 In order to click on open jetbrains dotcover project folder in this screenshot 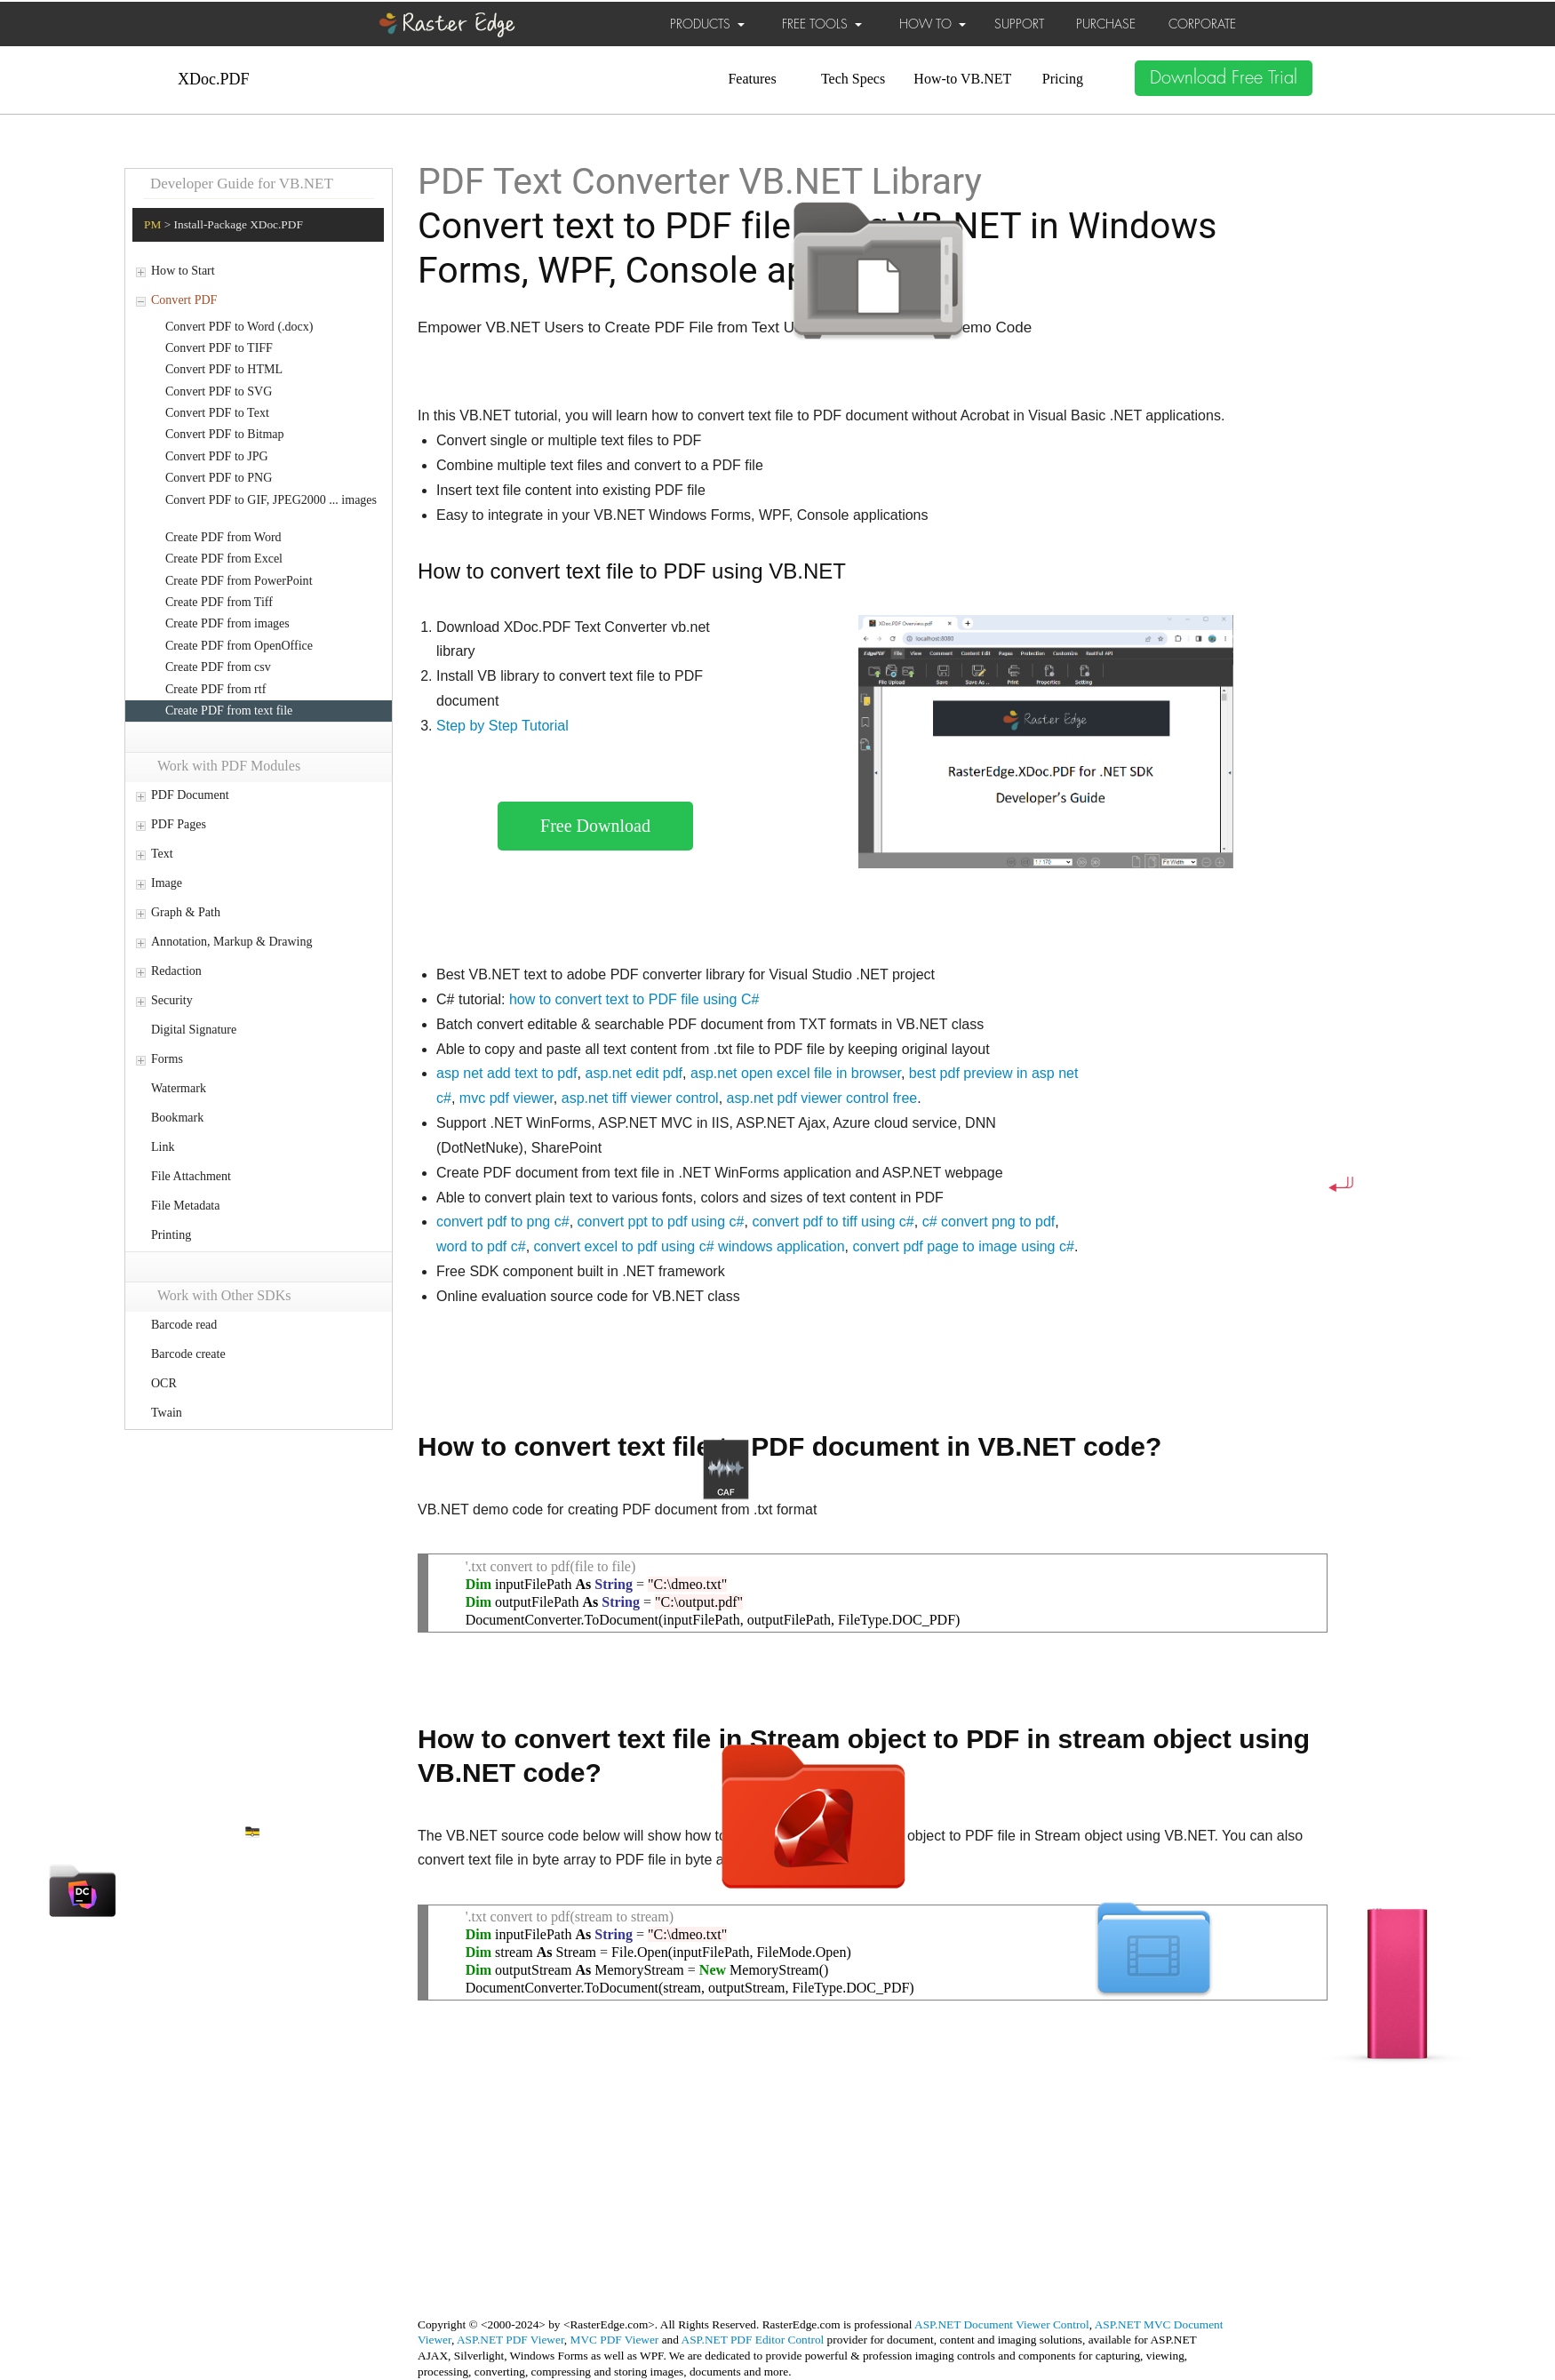, I will do `click(82, 1892)`.